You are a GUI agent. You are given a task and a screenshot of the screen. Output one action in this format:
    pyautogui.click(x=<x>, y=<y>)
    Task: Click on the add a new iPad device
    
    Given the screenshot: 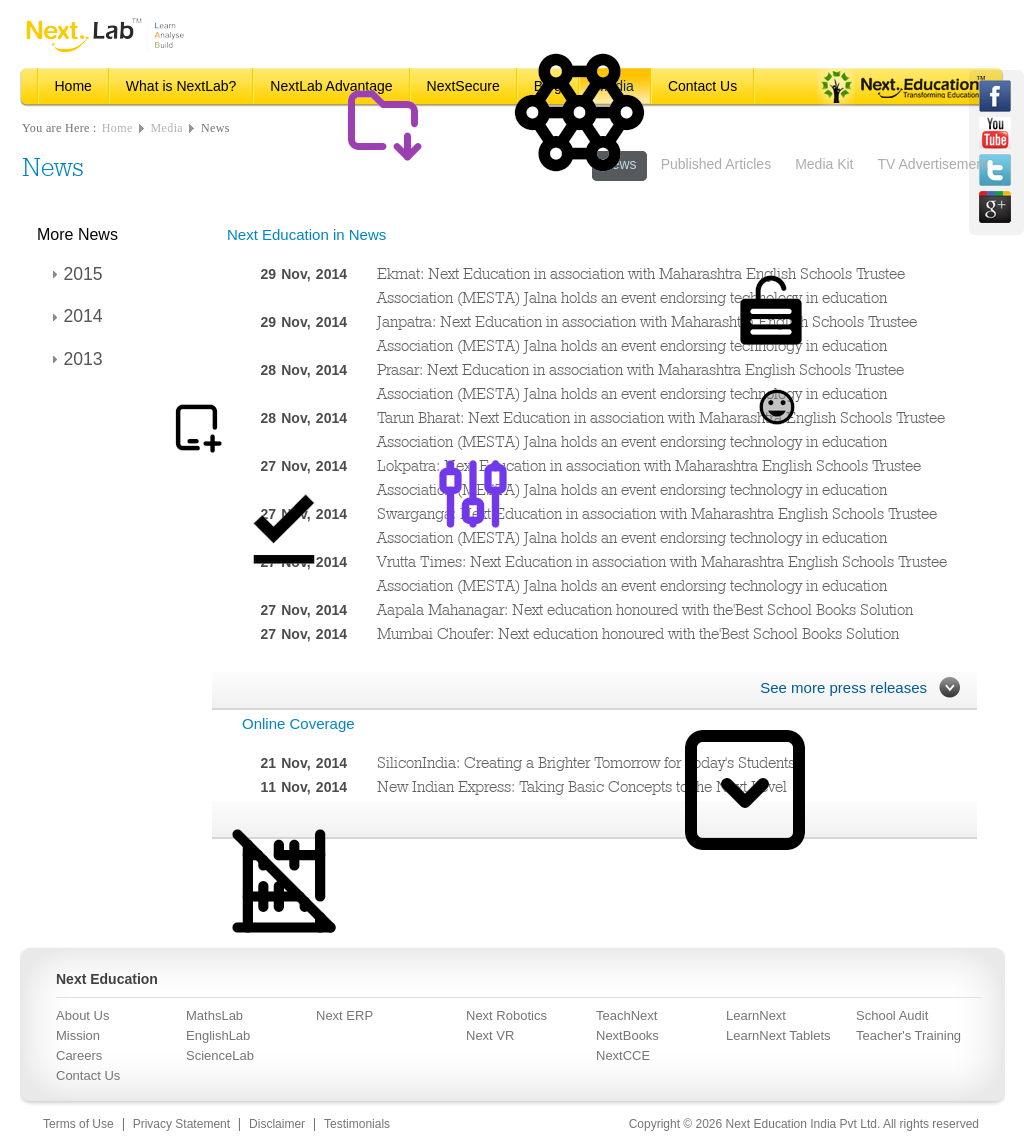 What is the action you would take?
    pyautogui.click(x=196, y=427)
    